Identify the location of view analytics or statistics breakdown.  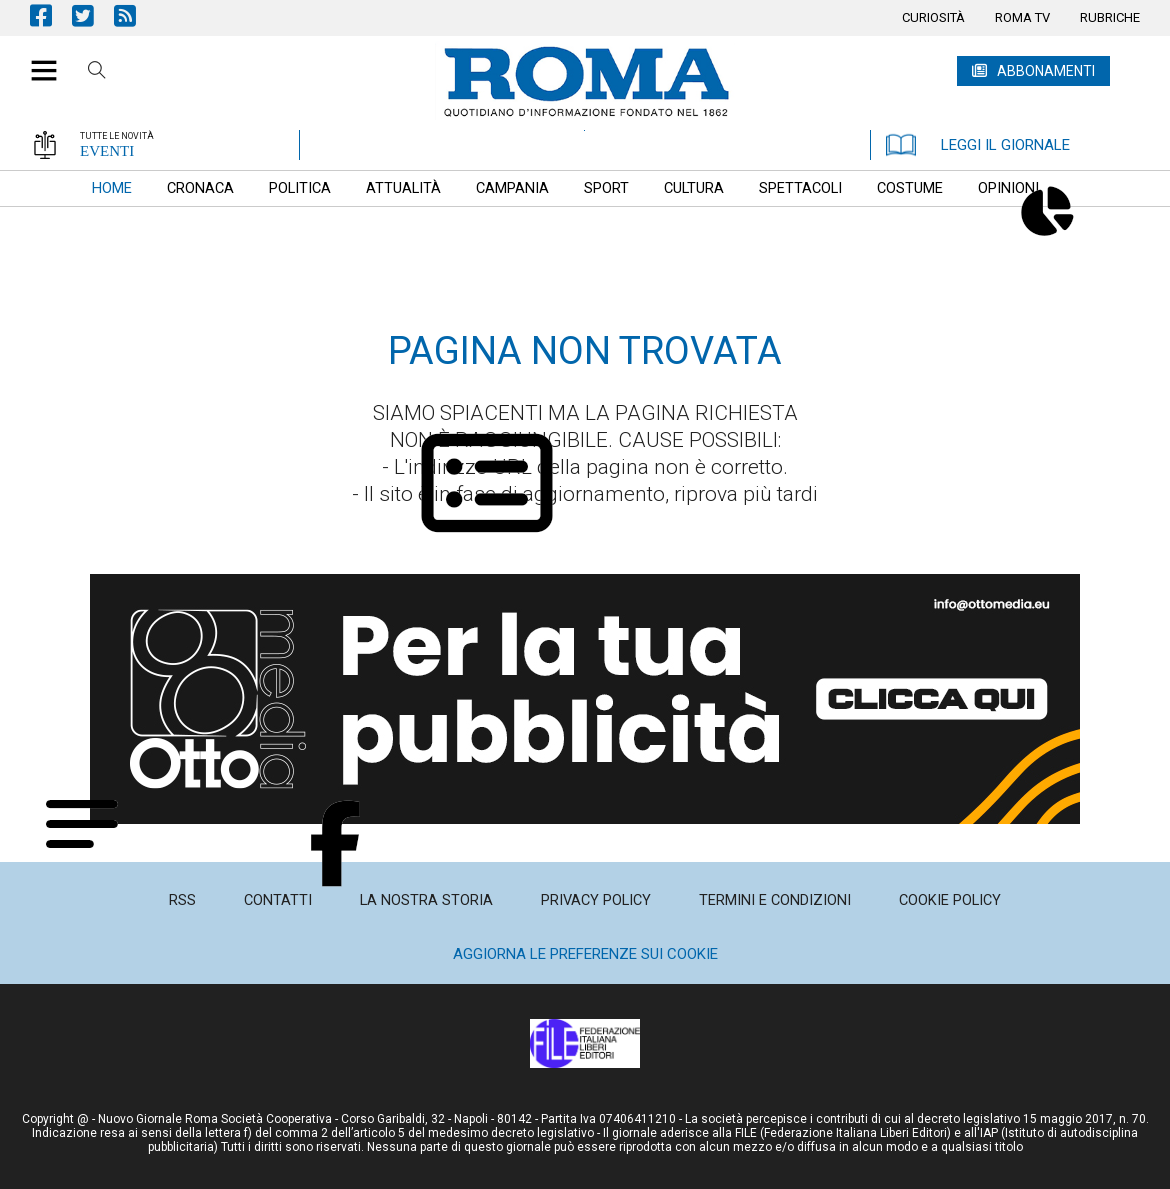
(1046, 211).